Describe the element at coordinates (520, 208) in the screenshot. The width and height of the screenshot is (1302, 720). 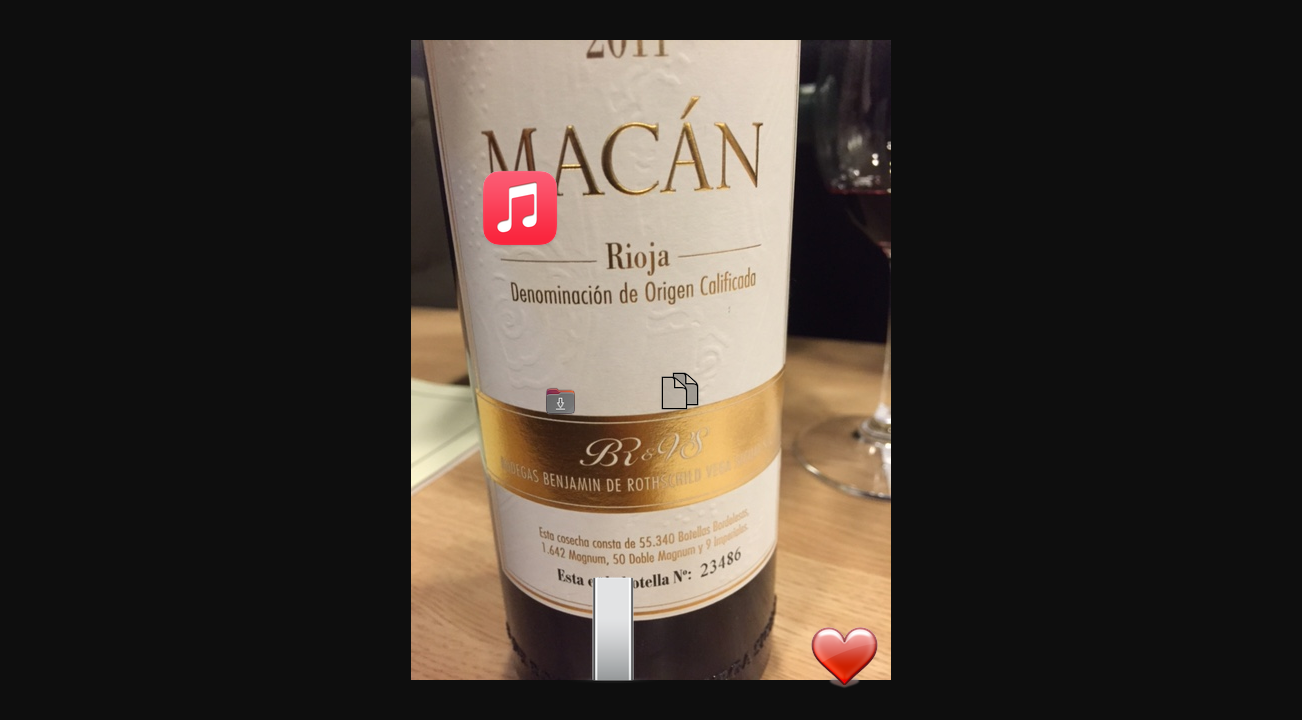
I see `open apple music app` at that location.